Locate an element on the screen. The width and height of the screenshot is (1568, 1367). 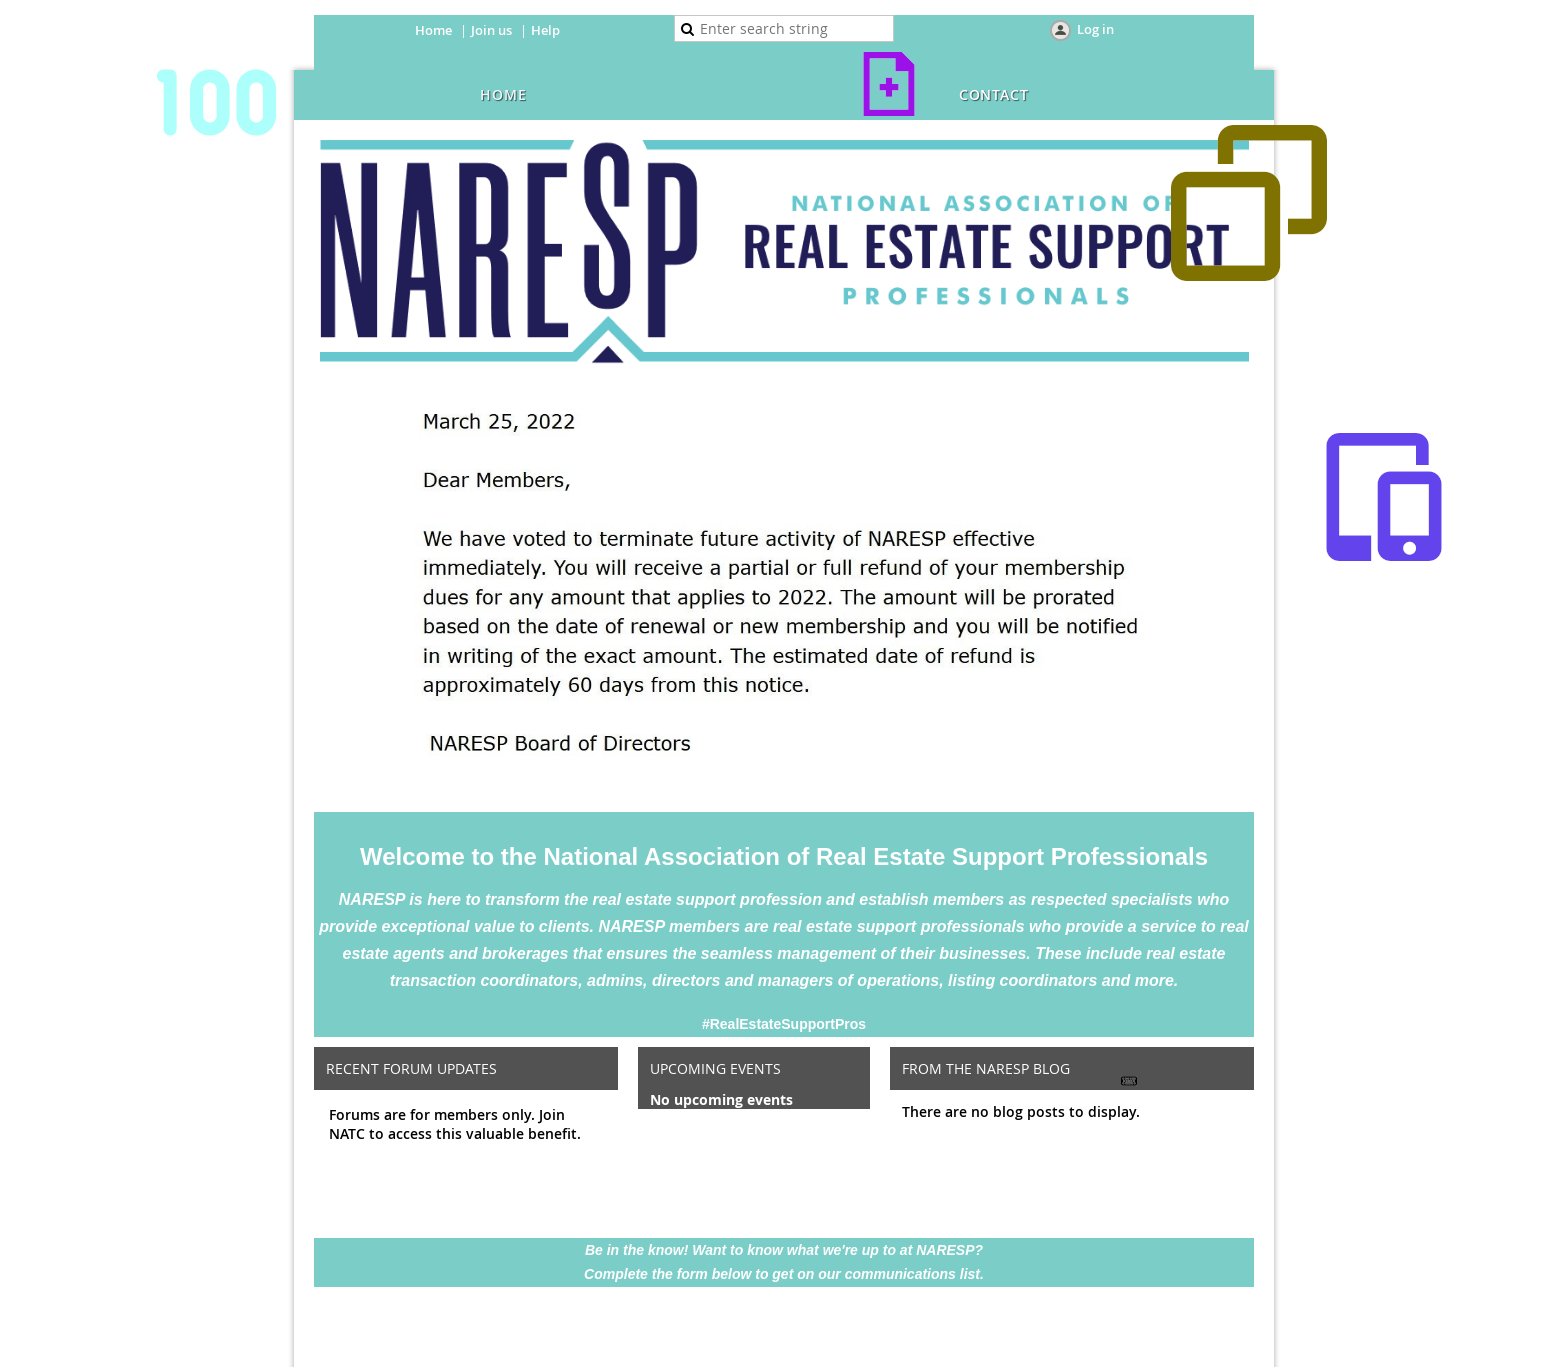
open the on-screen keyboard is located at coordinates (1129, 1081).